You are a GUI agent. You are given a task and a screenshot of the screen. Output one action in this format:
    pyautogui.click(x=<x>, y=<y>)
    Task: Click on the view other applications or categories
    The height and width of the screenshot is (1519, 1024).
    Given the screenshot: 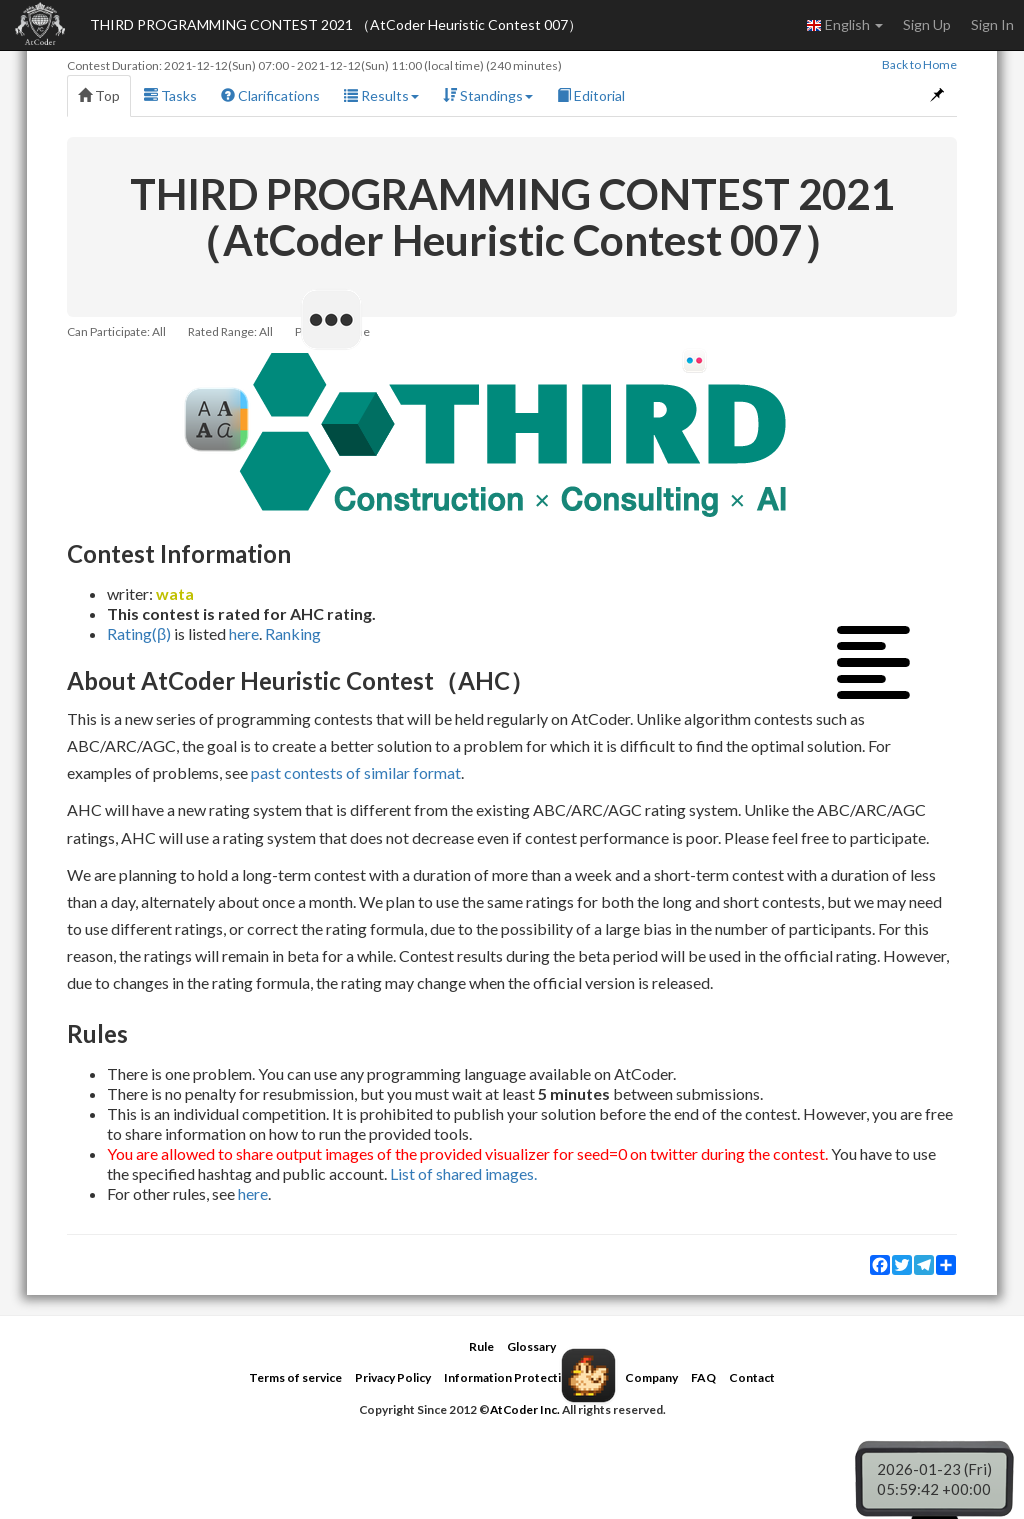 What is the action you would take?
    pyautogui.click(x=331, y=319)
    